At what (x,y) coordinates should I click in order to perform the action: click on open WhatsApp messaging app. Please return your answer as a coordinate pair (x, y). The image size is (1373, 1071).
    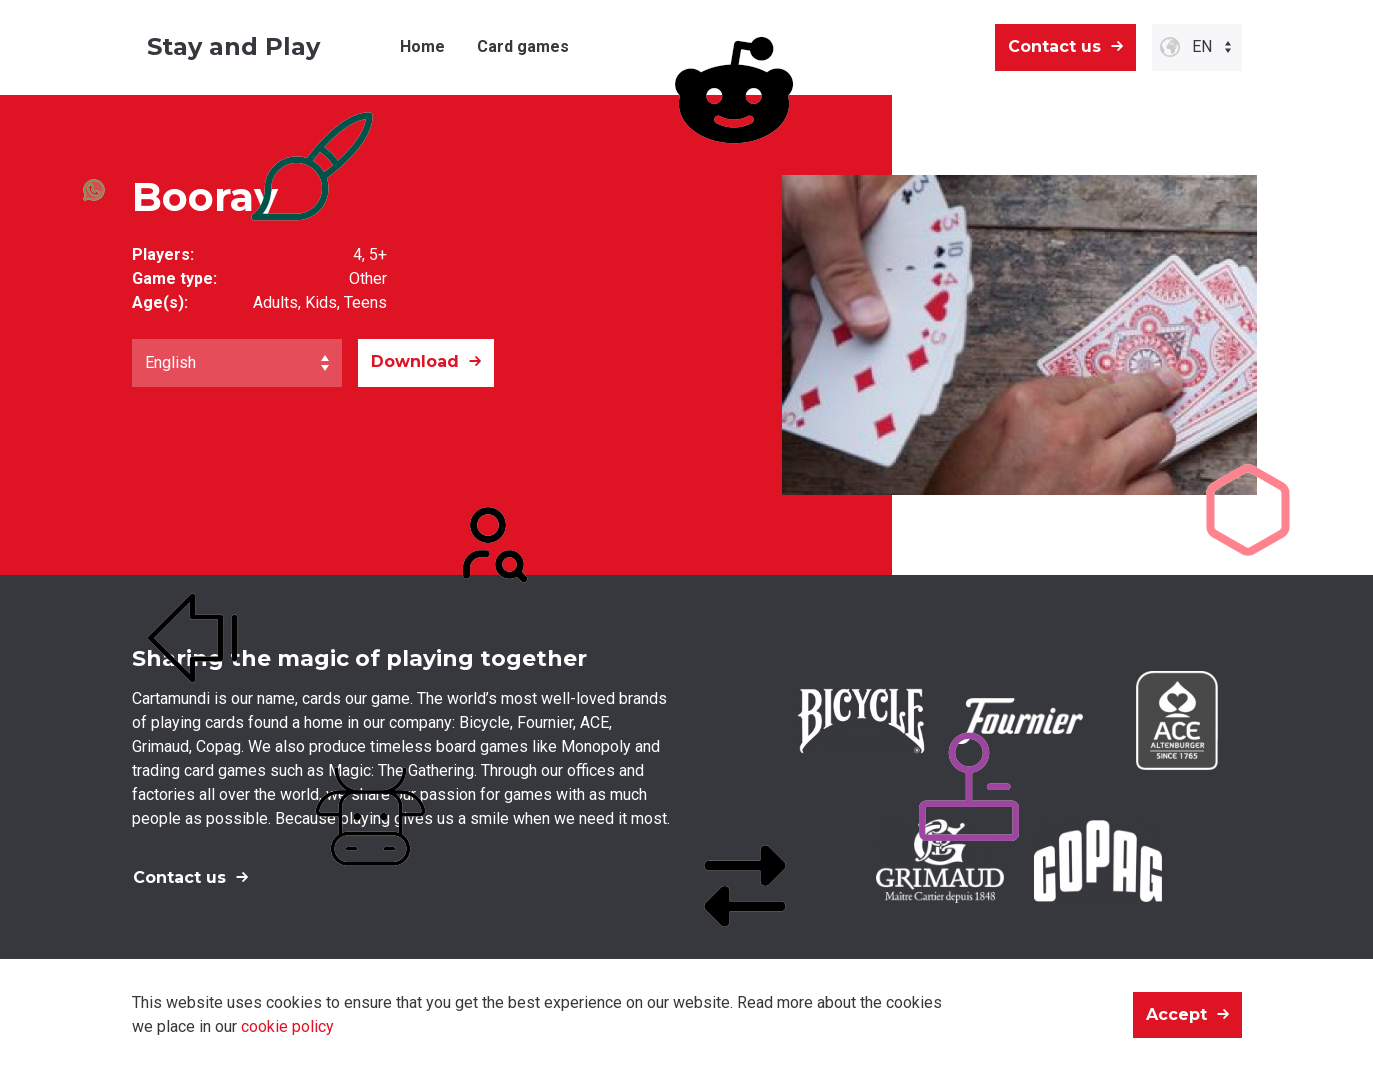
    Looking at the image, I should click on (94, 190).